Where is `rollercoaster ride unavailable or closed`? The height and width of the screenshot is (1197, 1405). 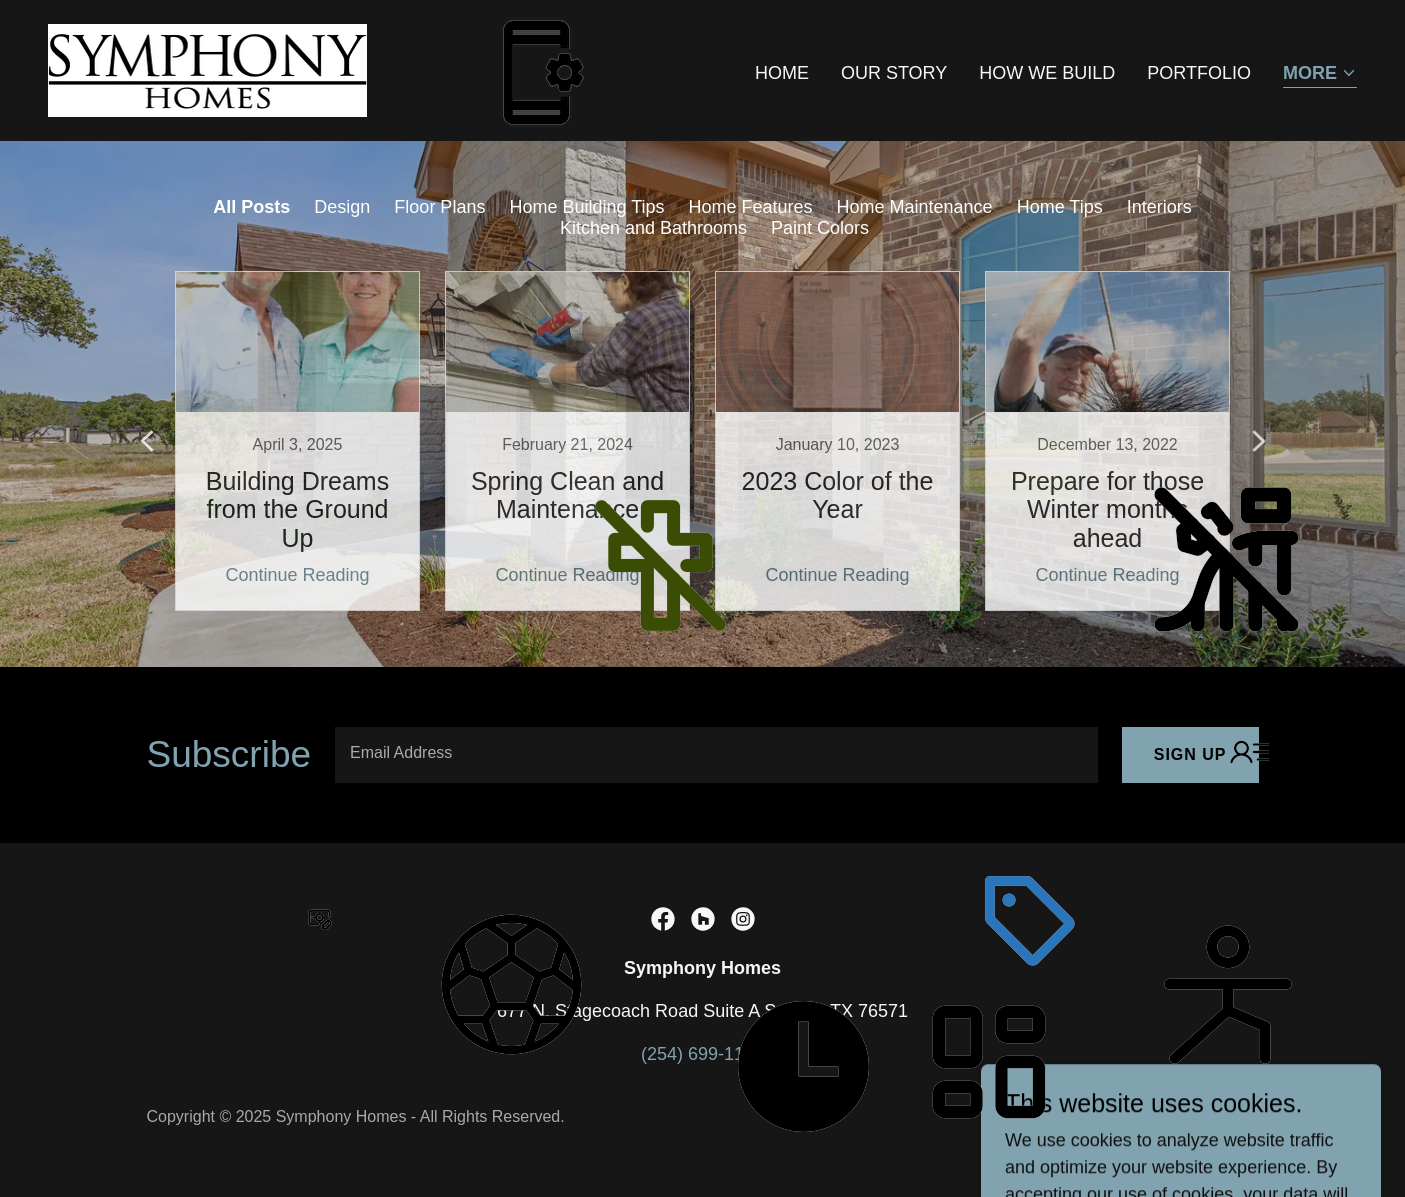 rollercoaster ride unavailable or closed is located at coordinates (1226, 559).